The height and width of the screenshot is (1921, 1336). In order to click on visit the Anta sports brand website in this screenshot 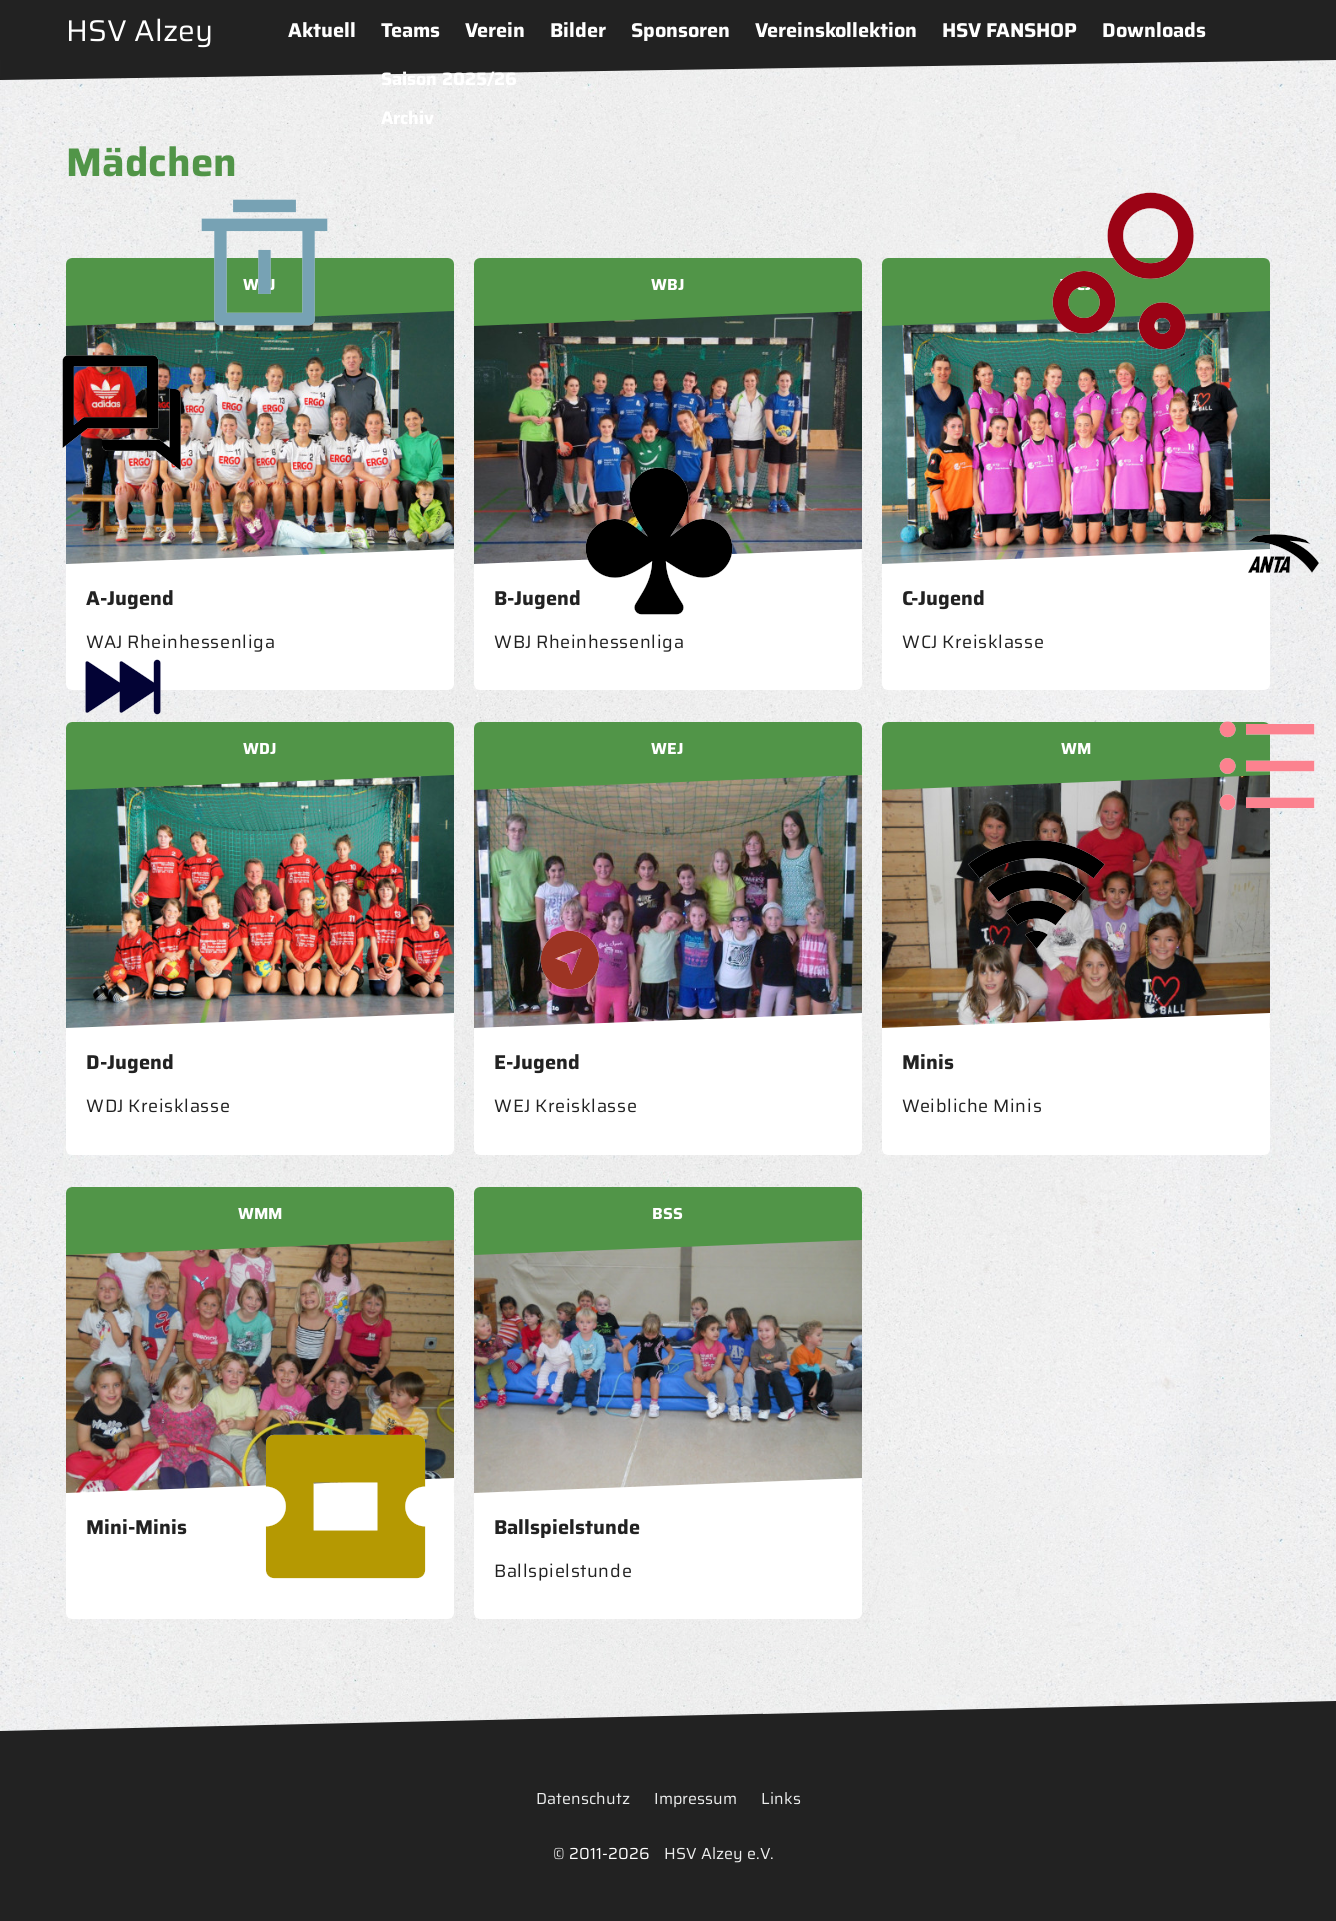, I will do `click(1283, 553)`.